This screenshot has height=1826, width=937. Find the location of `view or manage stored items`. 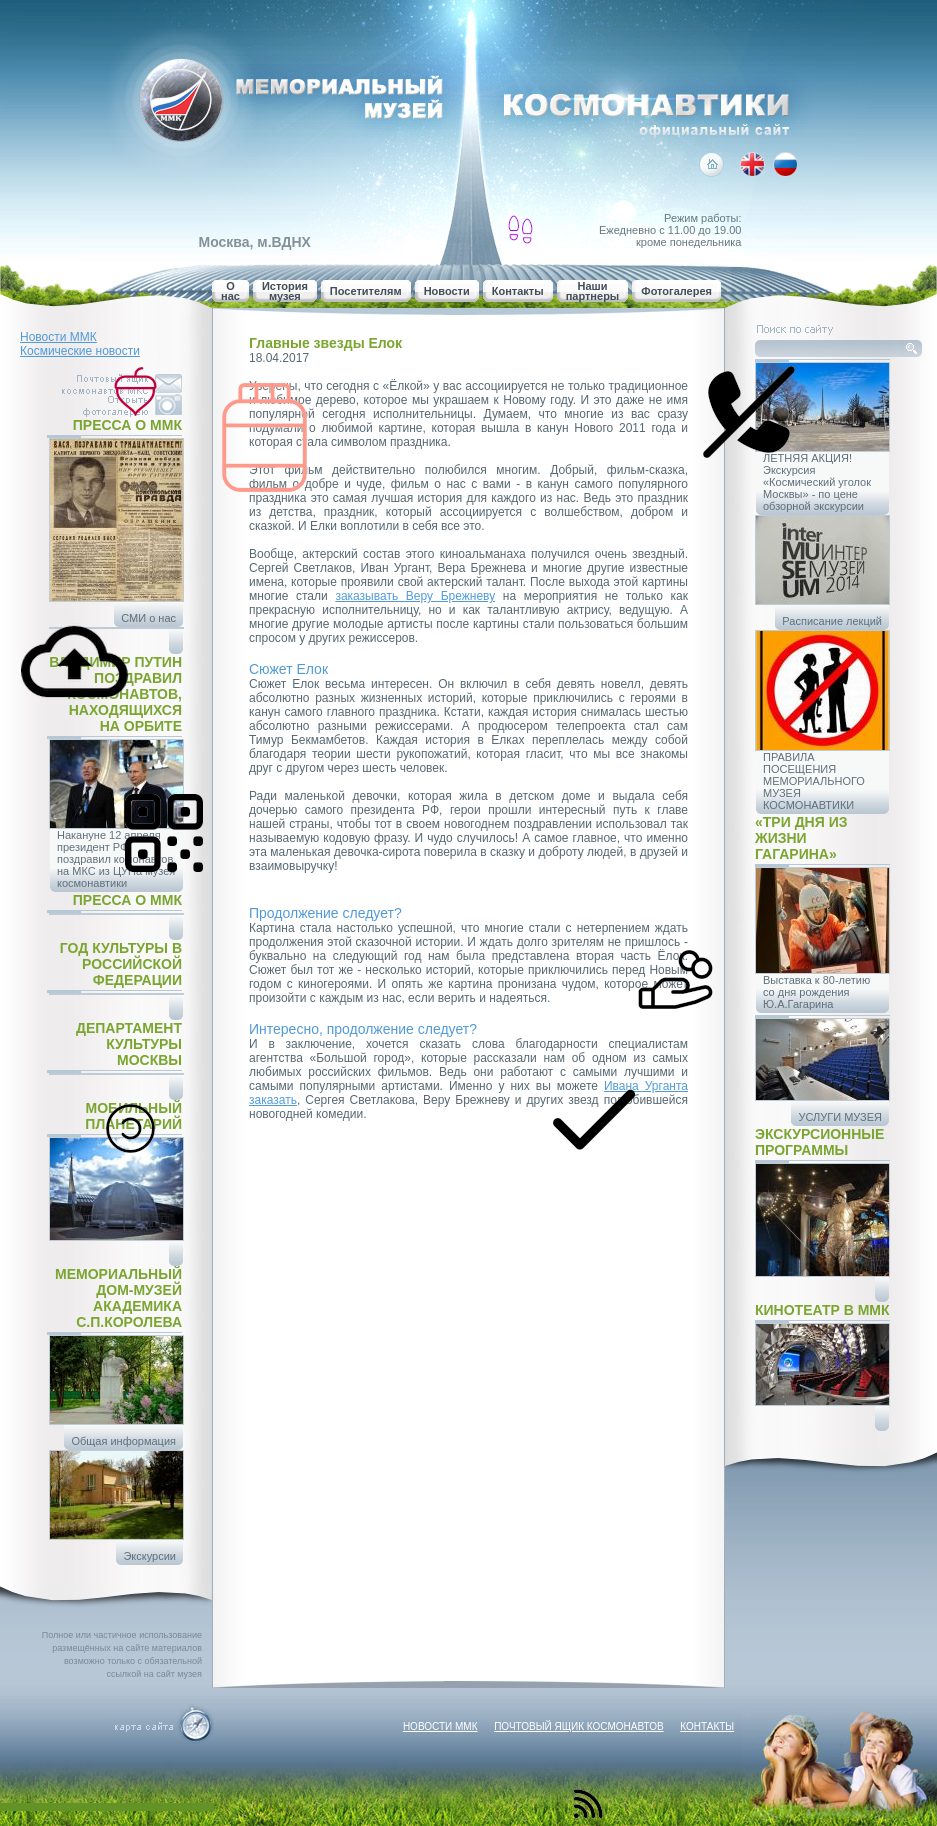

view or manage stored items is located at coordinates (264, 437).